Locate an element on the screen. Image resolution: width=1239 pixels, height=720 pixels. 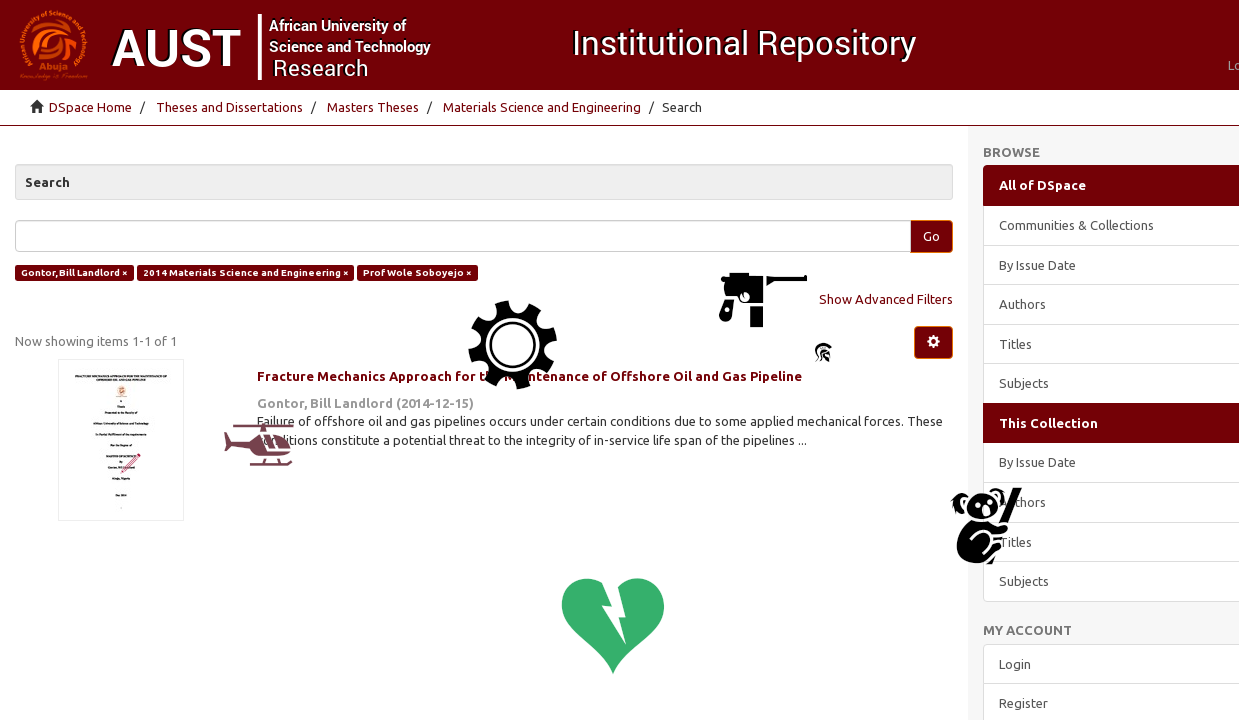
indicates a dislike or negative reaction is located at coordinates (613, 626).